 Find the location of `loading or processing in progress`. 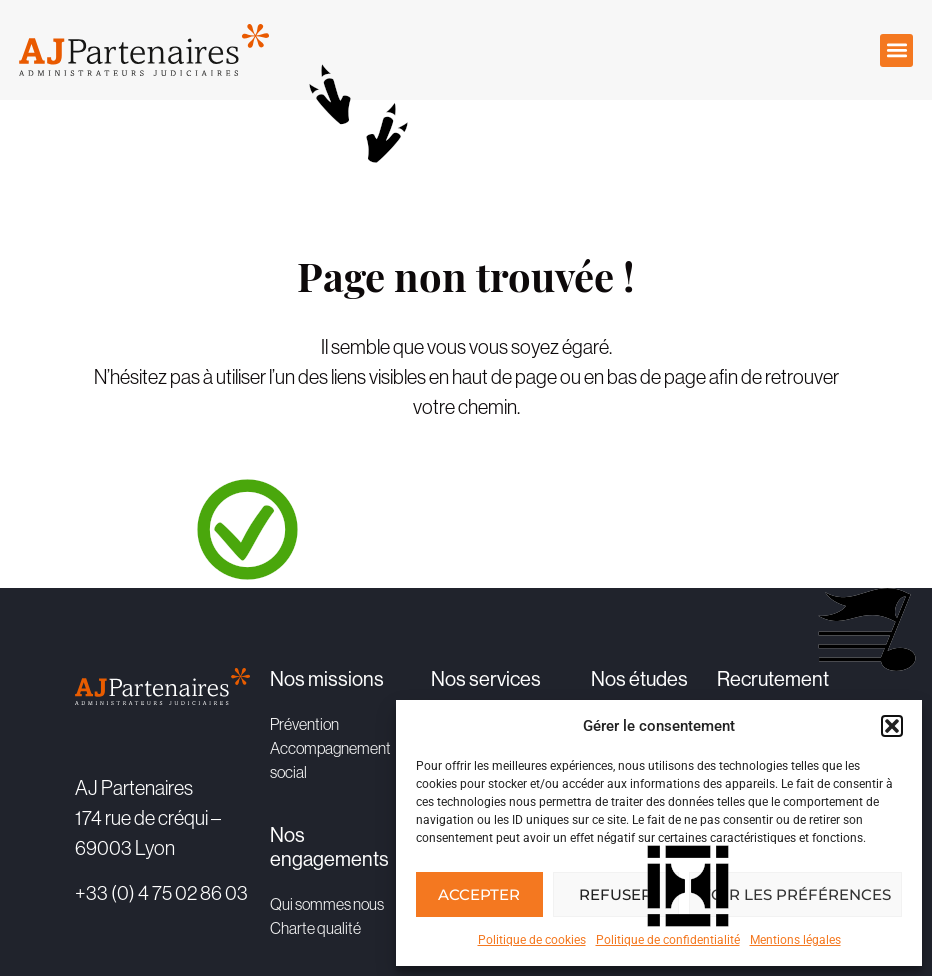

loading or processing in progress is located at coordinates (688, 886).